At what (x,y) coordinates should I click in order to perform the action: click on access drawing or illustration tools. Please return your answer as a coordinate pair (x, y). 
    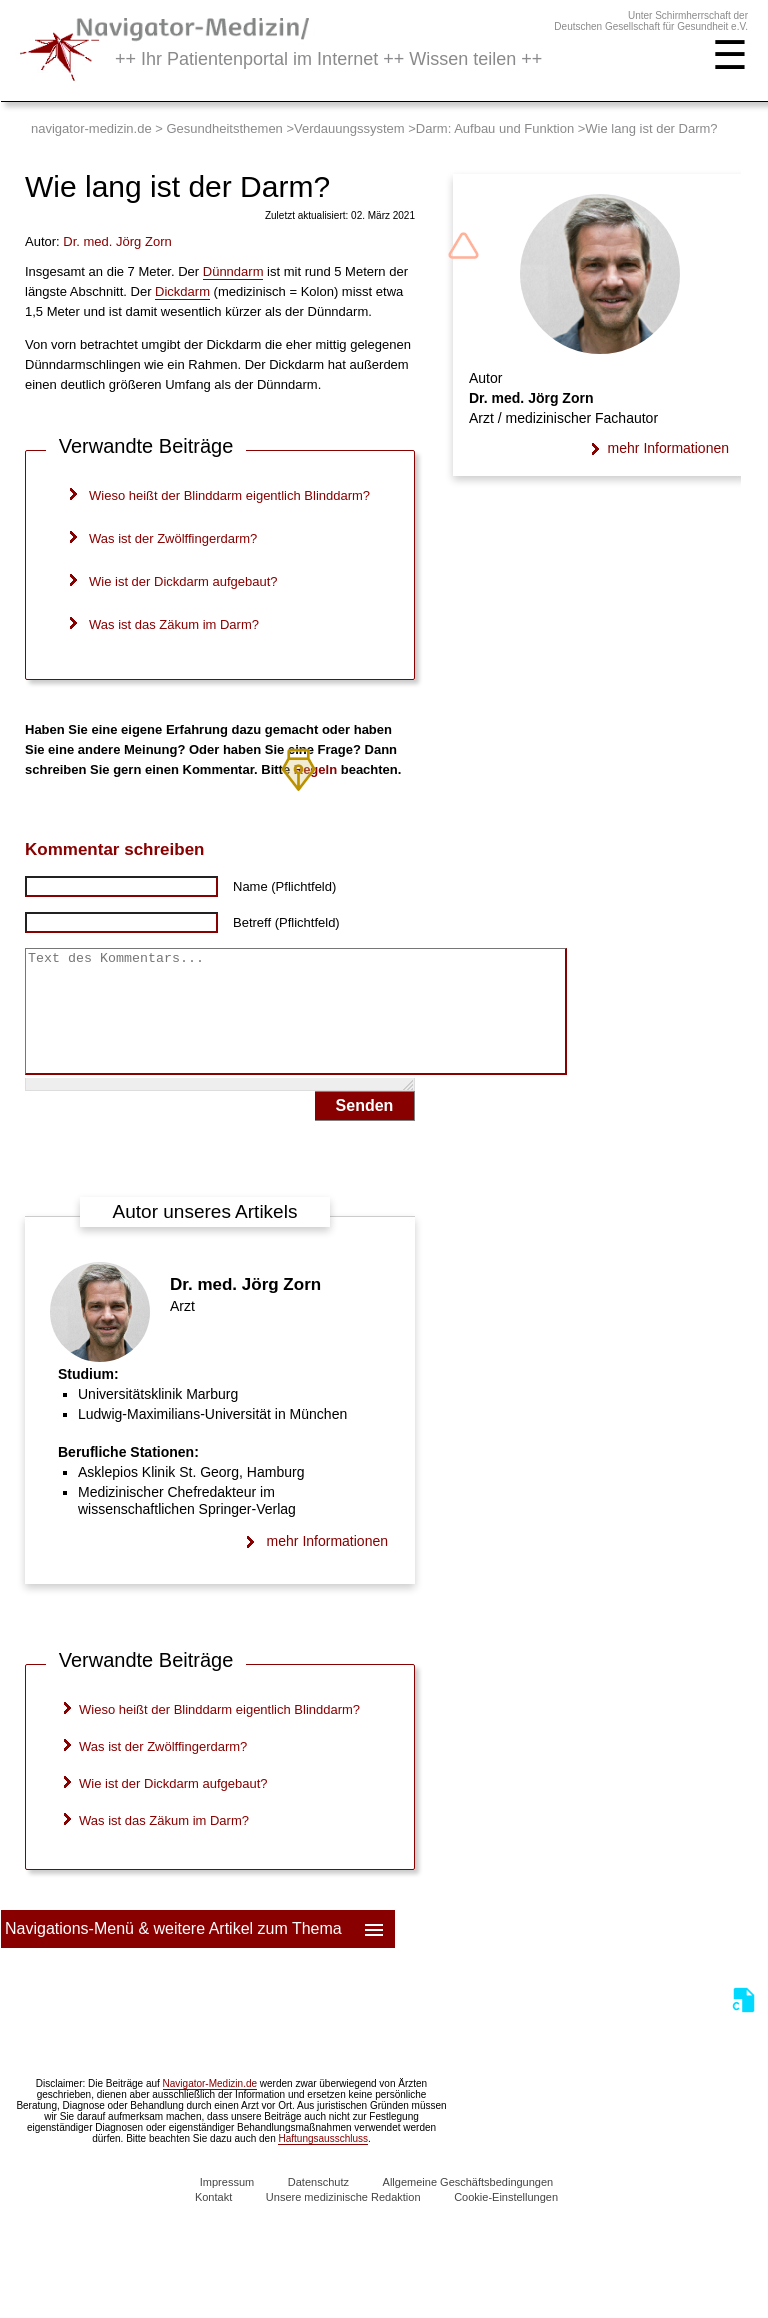
    Looking at the image, I should click on (298, 768).